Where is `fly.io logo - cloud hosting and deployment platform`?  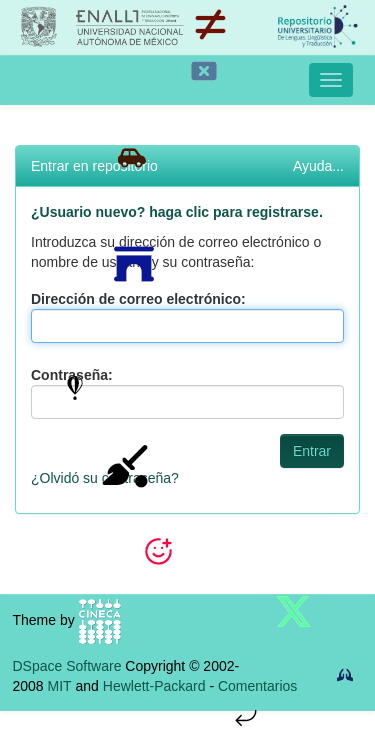 fly.io logo - cloud hosting and deployment platform is located at coordinates (75, 388).